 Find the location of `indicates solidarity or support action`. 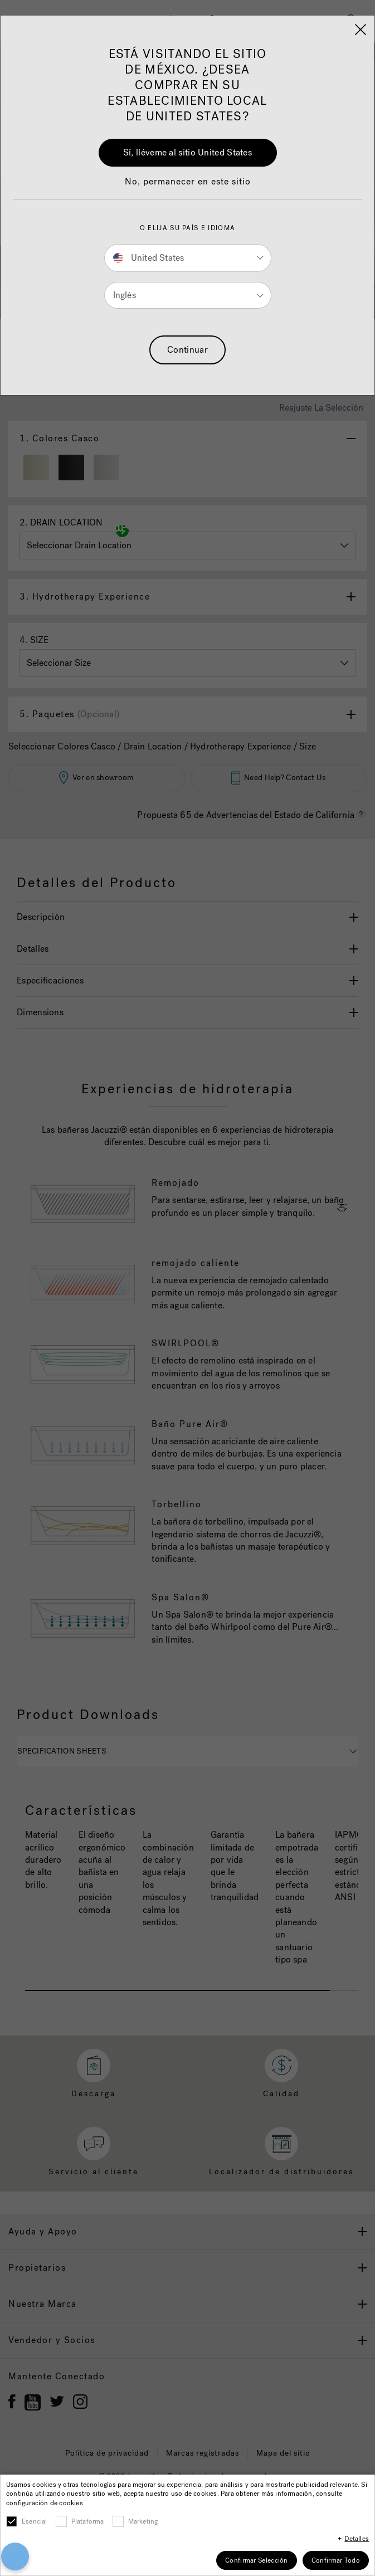

indicates solidarity or support action is located at coordinates (122, 530).